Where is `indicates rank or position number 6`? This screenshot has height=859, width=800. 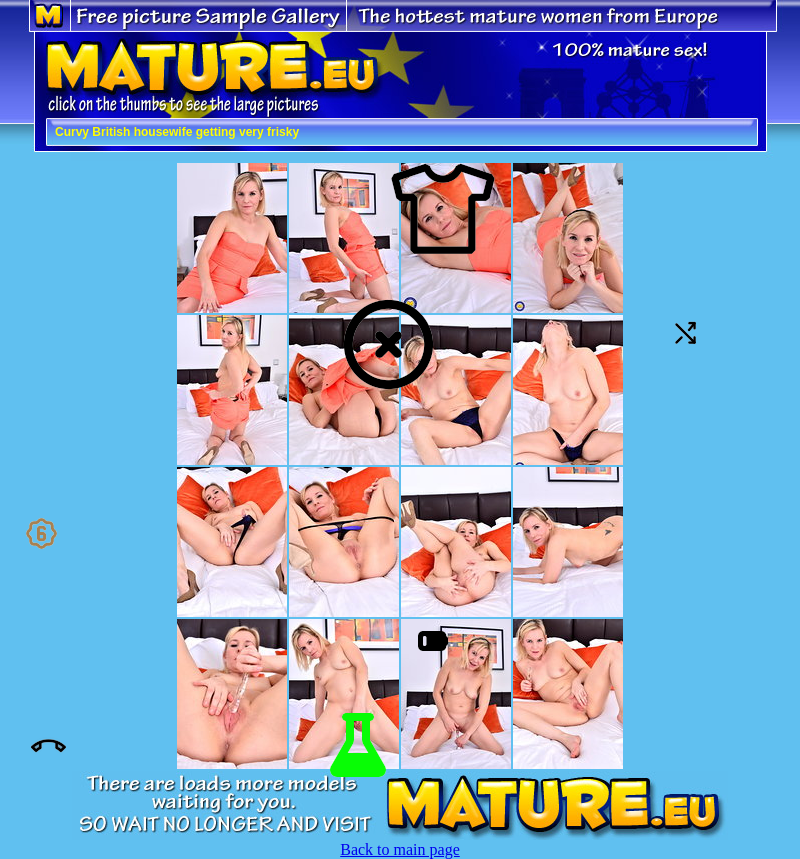 indicates rank or position number 6 is located at coordinates (41, 533).